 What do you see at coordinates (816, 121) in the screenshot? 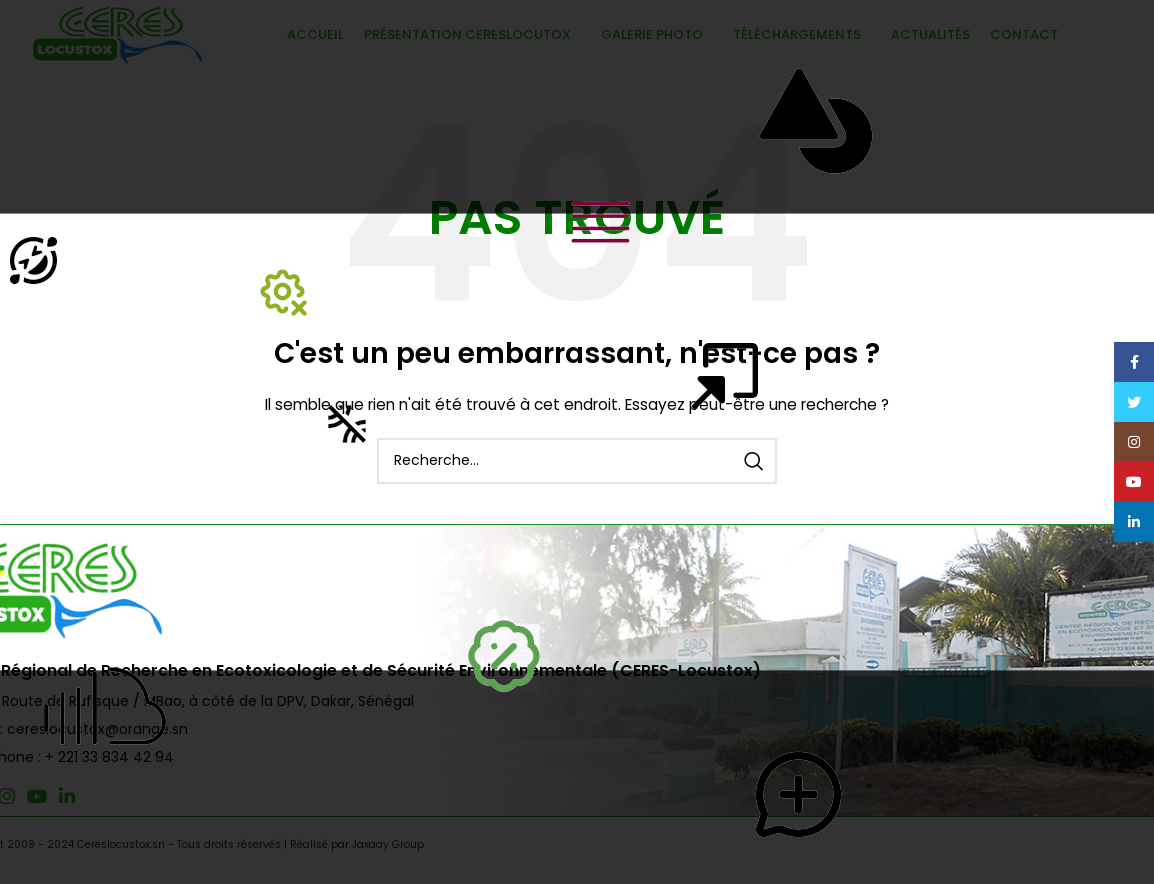
I see `access shape tools or drawing options` at bounding box center [816, 121].